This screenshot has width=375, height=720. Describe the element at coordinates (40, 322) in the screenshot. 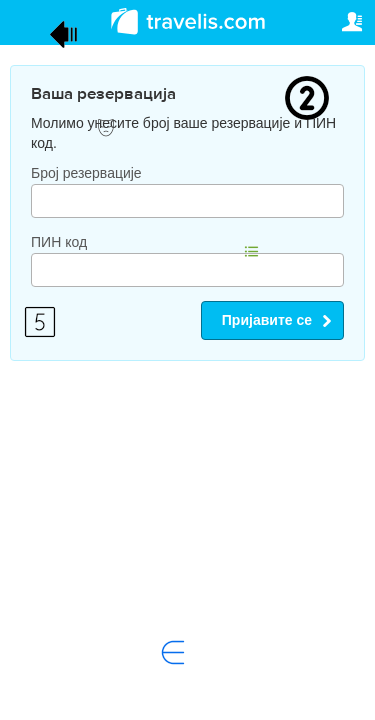

I see `select or navigate to item number five` at that location.